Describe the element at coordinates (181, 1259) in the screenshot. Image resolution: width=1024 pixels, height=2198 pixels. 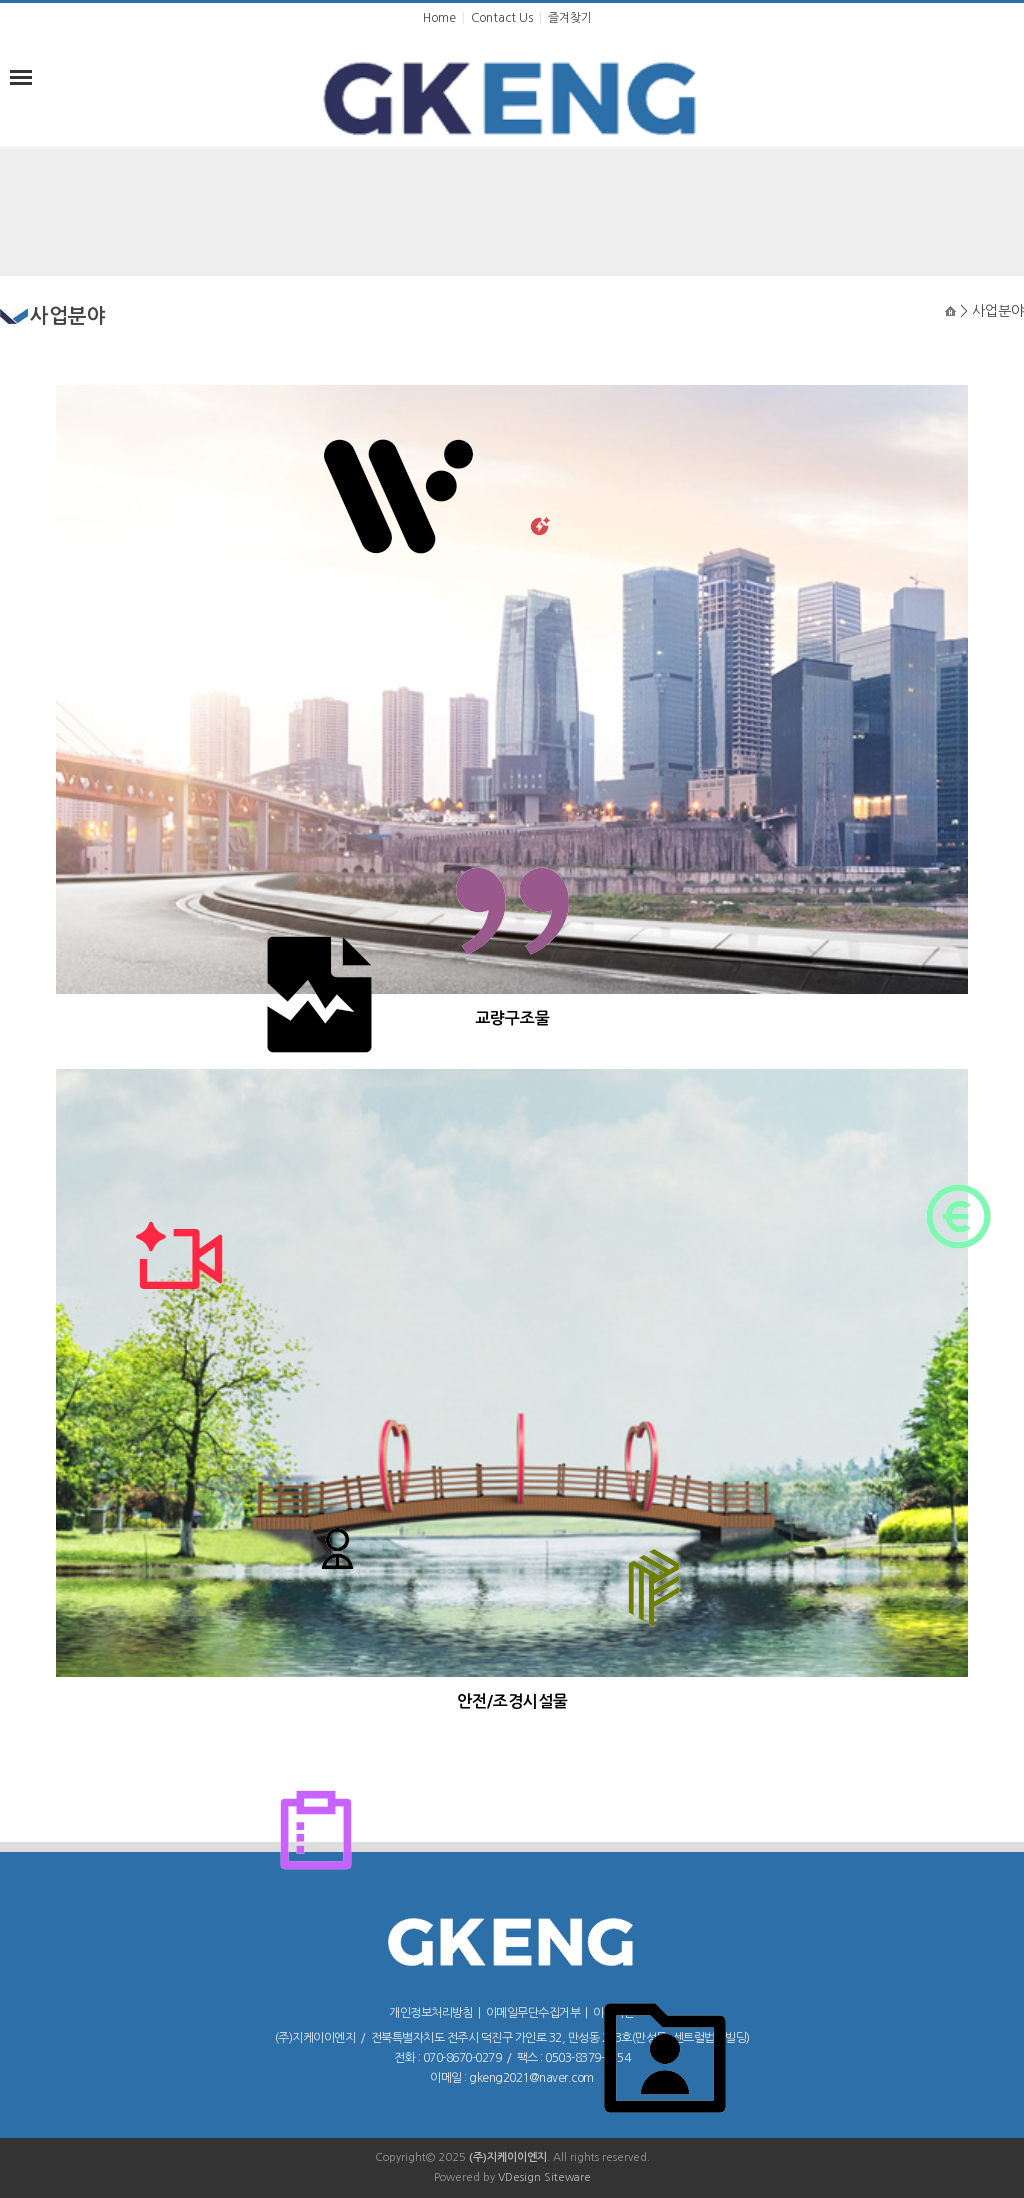
I see `enable AI-powered video features` at that location.